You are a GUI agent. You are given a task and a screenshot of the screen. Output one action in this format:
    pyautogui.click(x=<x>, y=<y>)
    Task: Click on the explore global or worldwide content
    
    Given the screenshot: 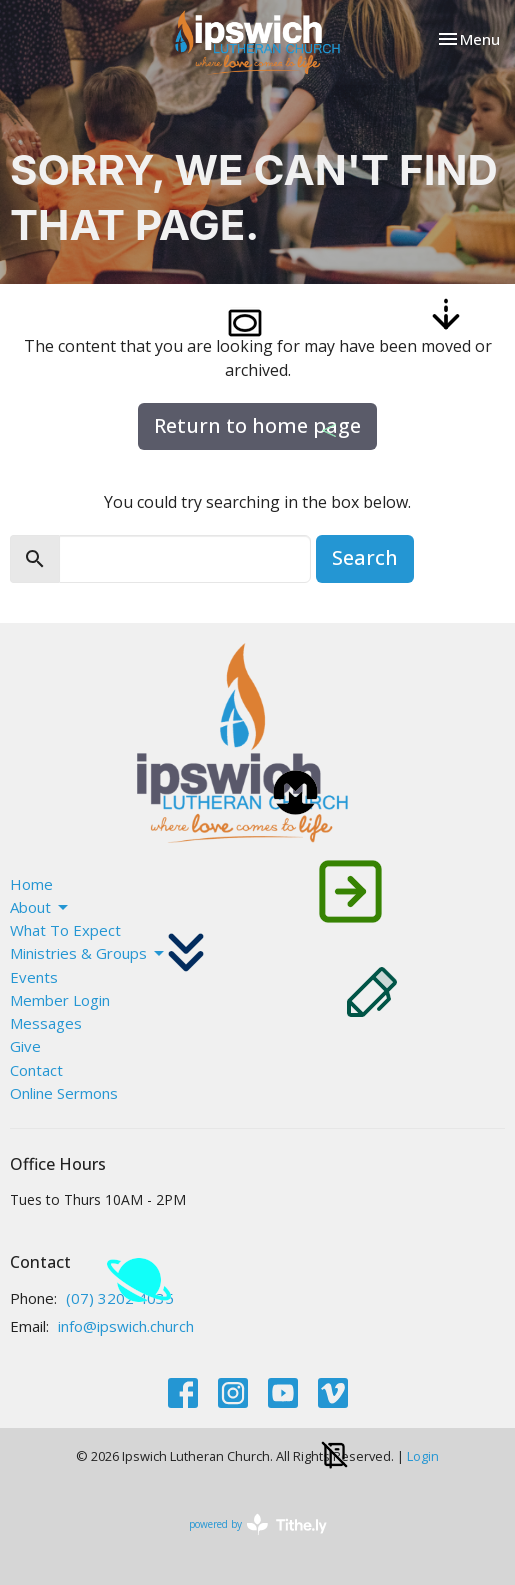 What is the action you would take?
    pyautogui.click(x=139, y=1280)
    